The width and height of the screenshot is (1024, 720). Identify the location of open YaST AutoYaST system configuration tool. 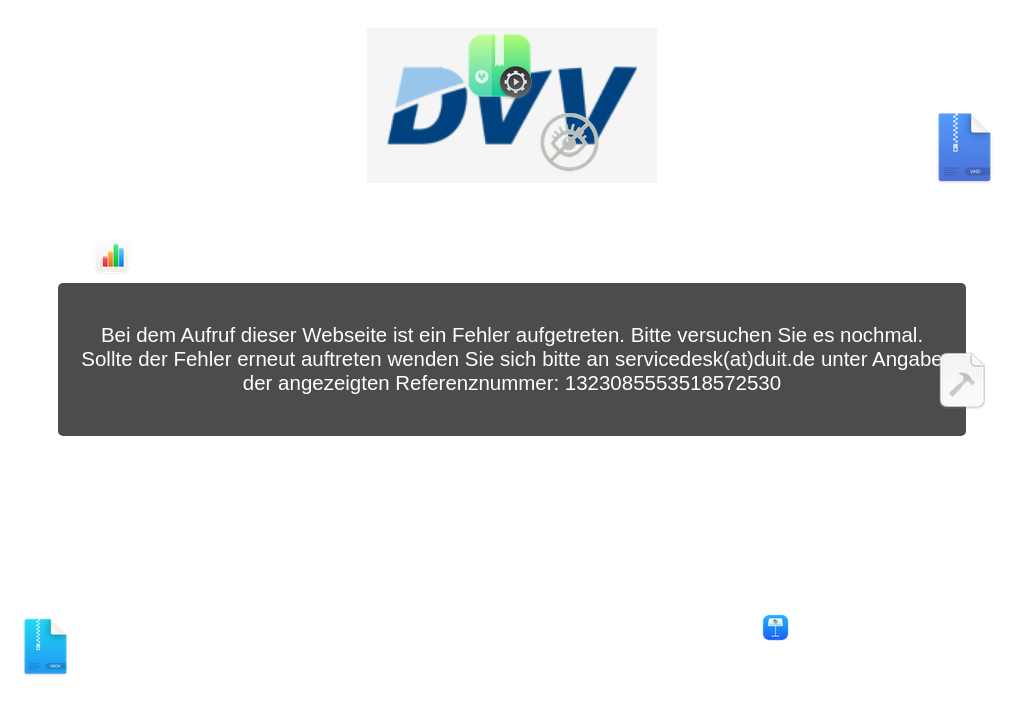
(499, 65).